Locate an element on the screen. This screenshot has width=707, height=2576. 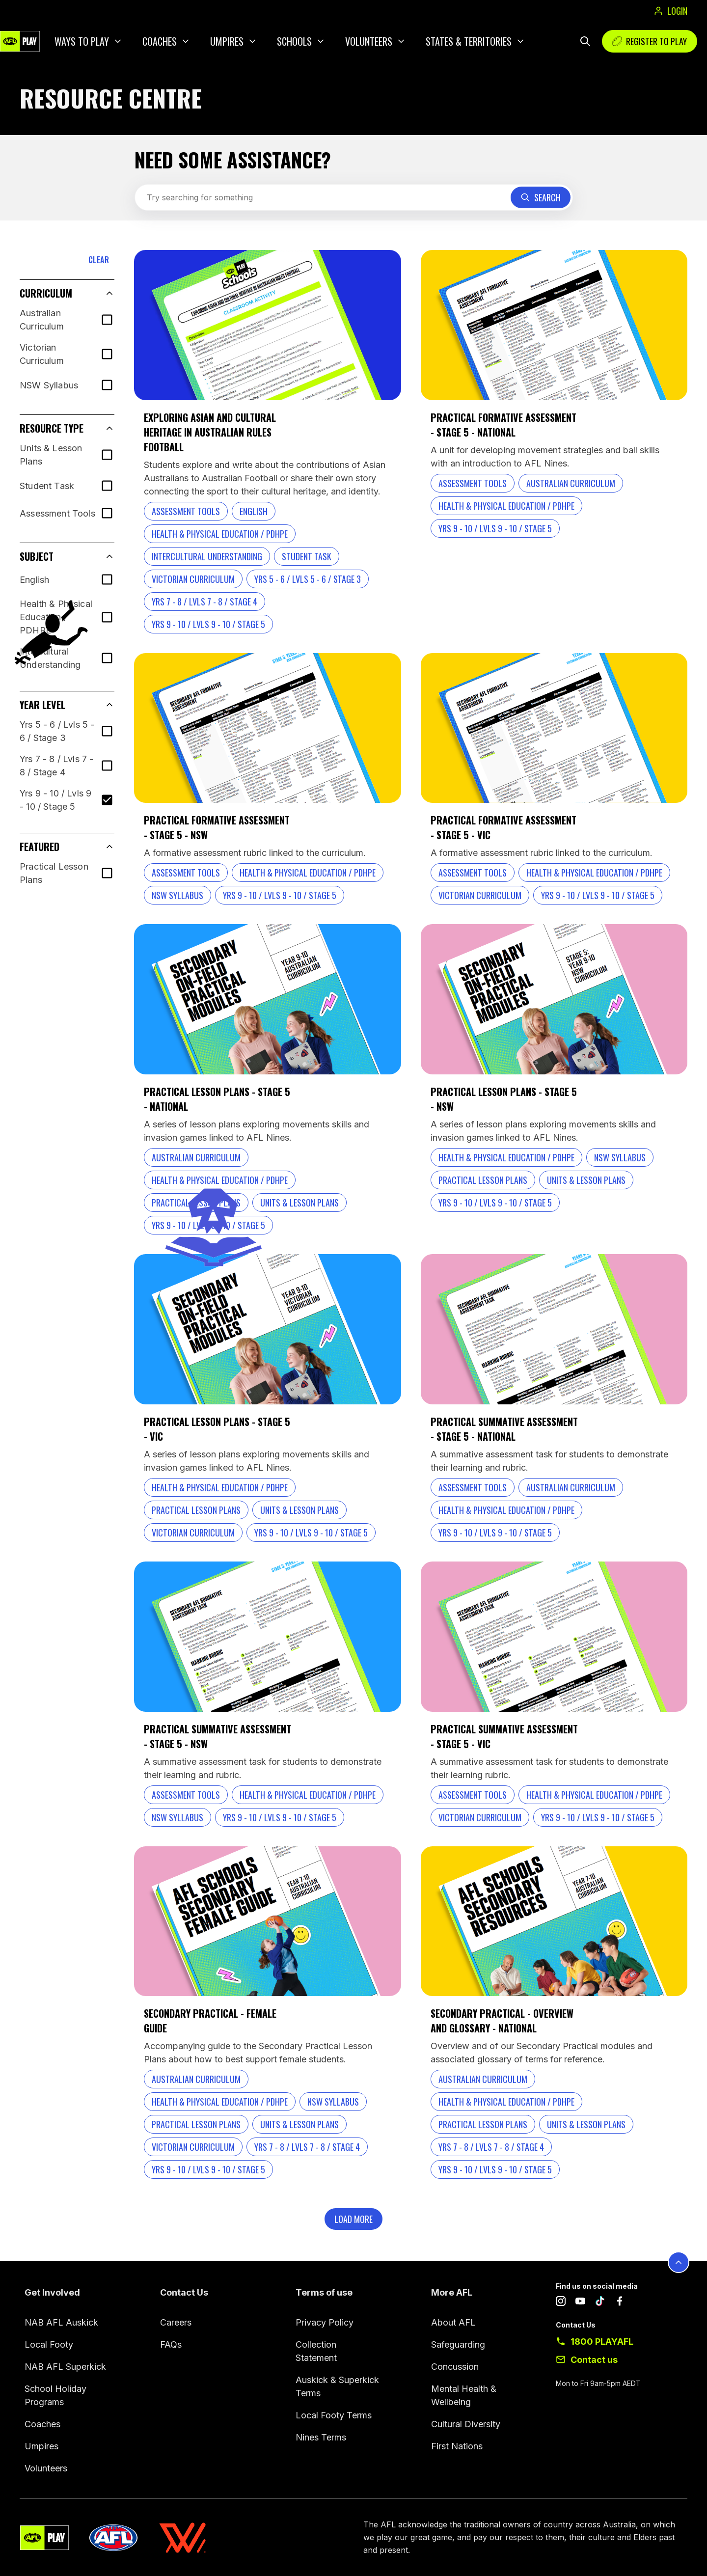
indicates a crawling or stealth movement mode is located at coordinates (51, 632).